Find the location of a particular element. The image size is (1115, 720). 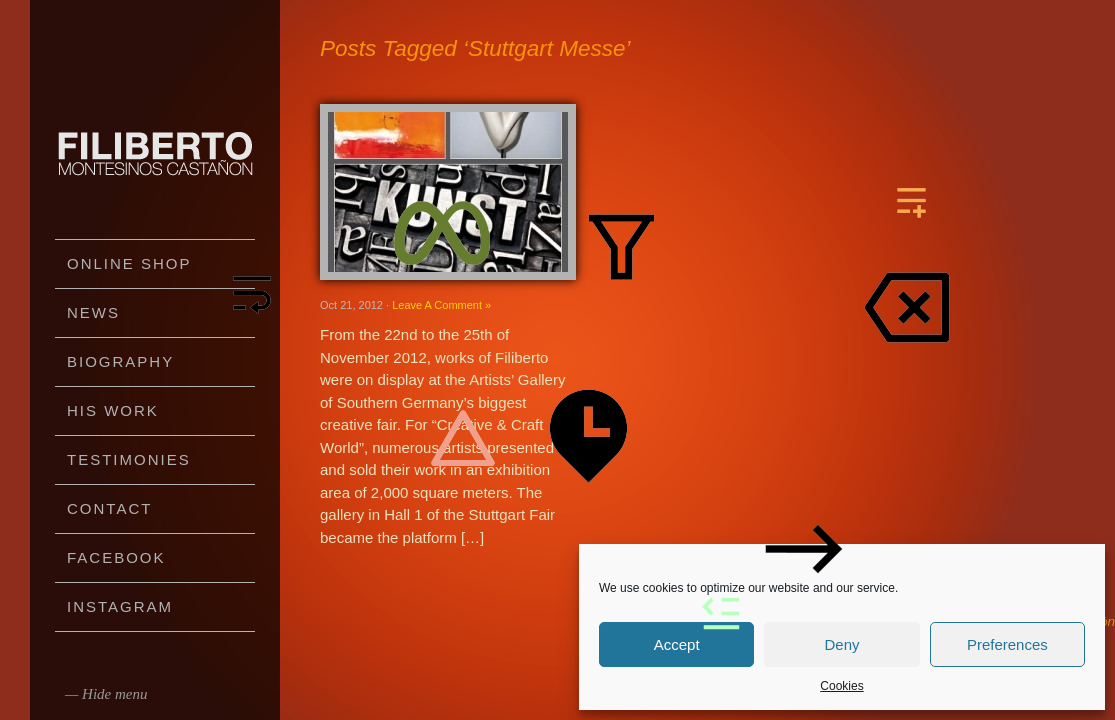

toggle text wrapping in editor is located at coordinates (252, 293).